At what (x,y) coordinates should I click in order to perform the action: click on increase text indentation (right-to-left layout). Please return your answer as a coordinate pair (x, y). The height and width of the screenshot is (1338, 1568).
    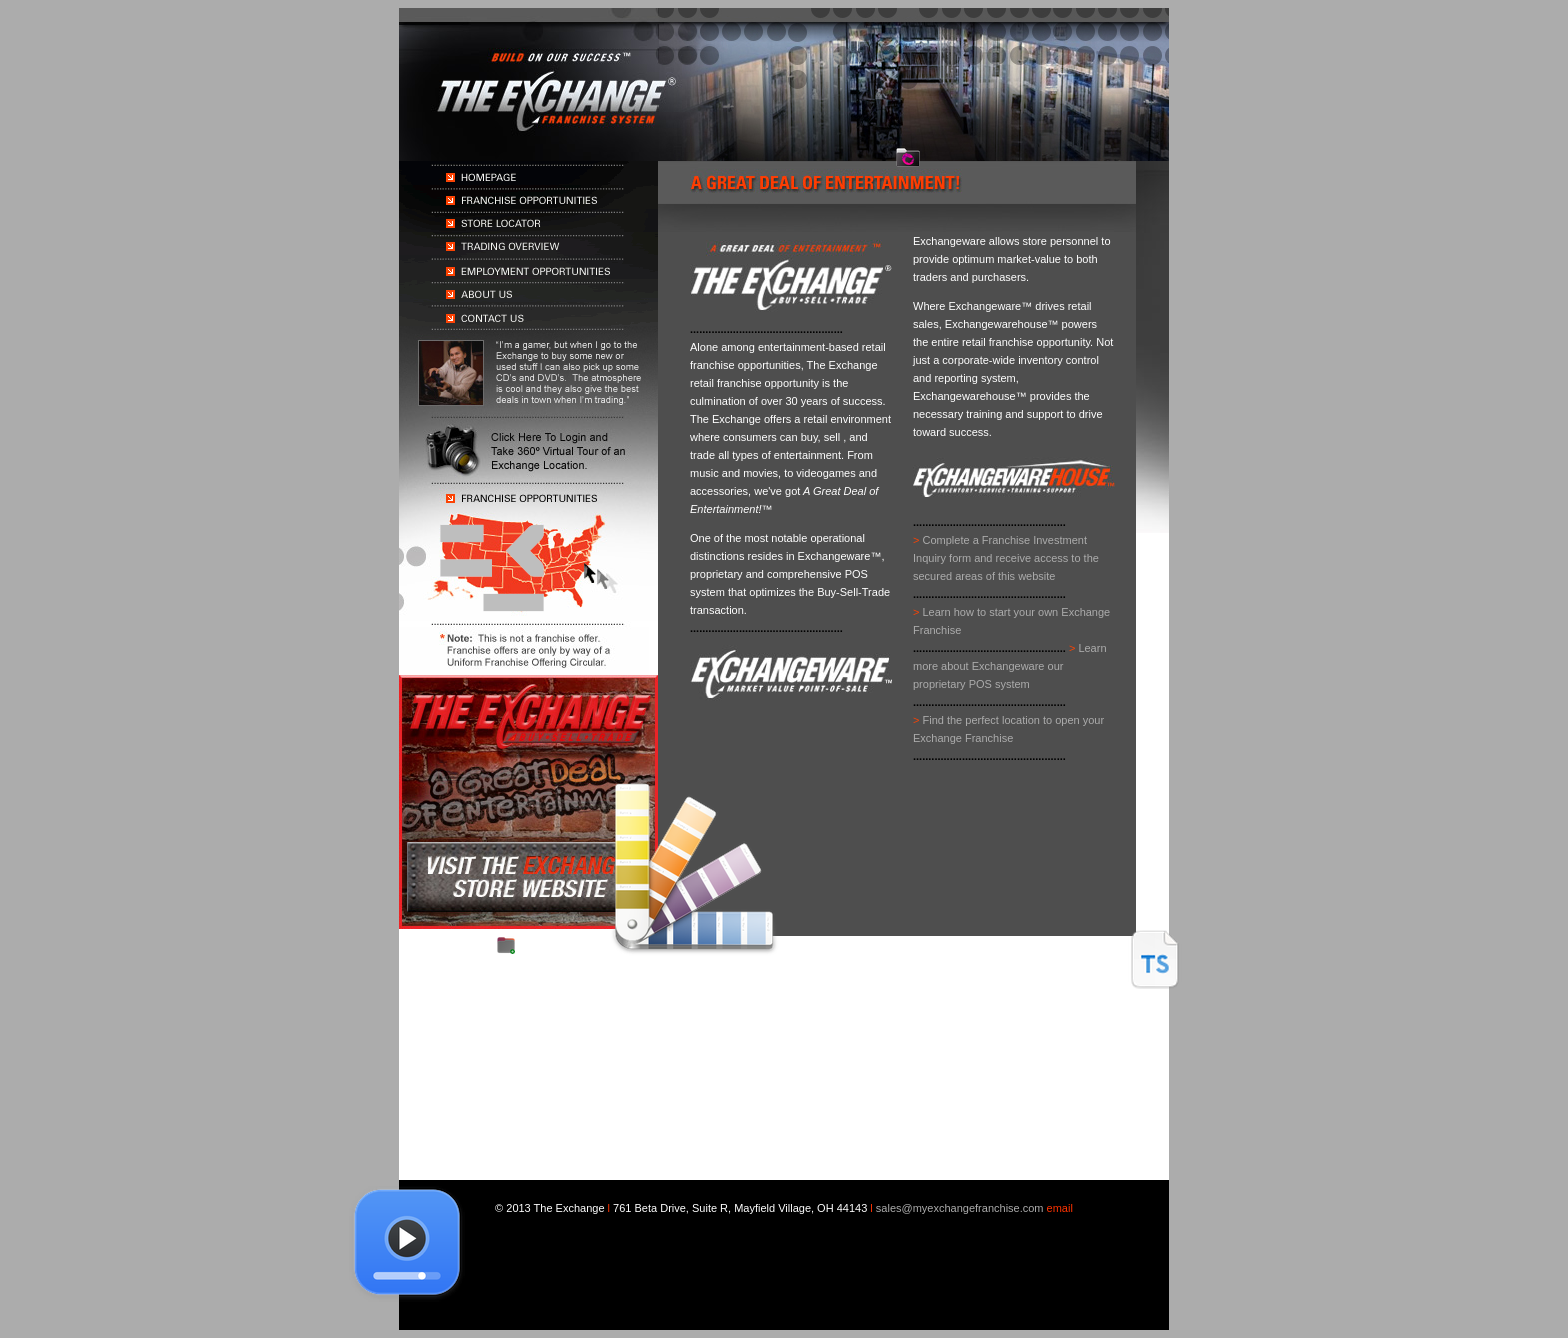
    Looking at the image, I should click on (492, 568).